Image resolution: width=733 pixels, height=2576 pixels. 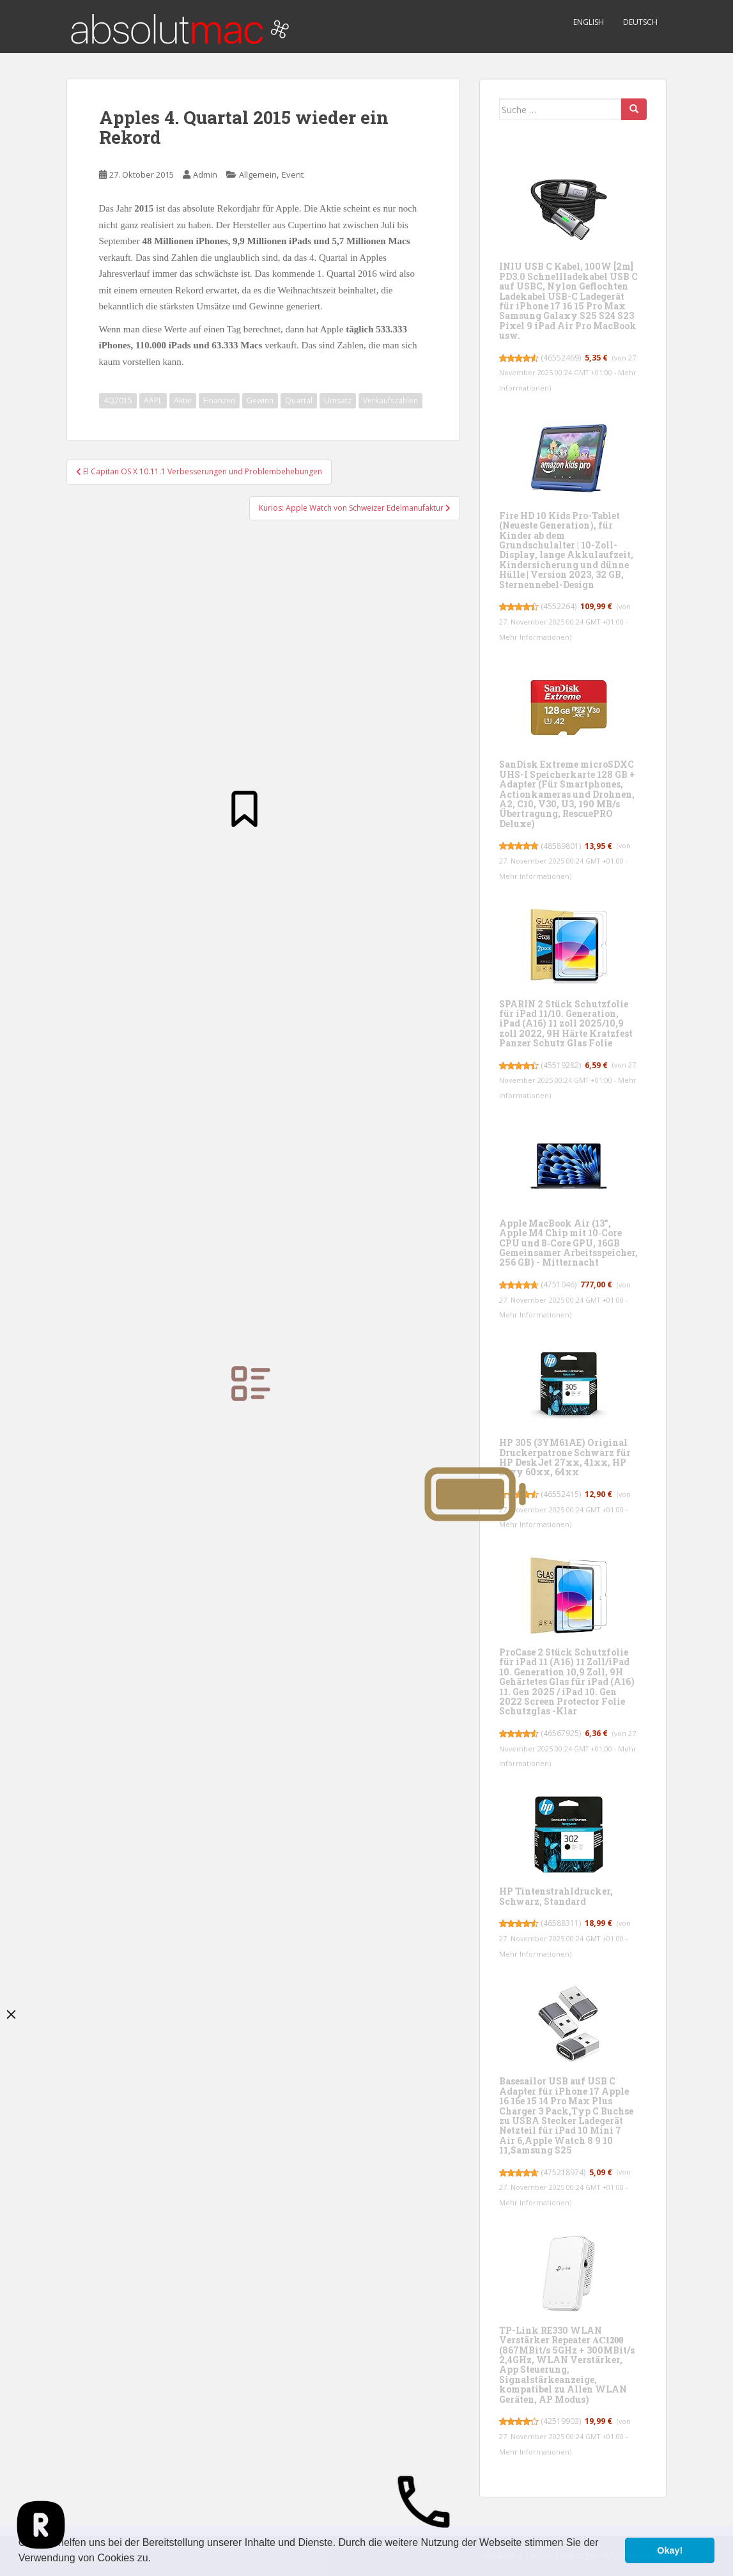 I want to click on indicates battery is fully charged, so click(x=475, y=1494).